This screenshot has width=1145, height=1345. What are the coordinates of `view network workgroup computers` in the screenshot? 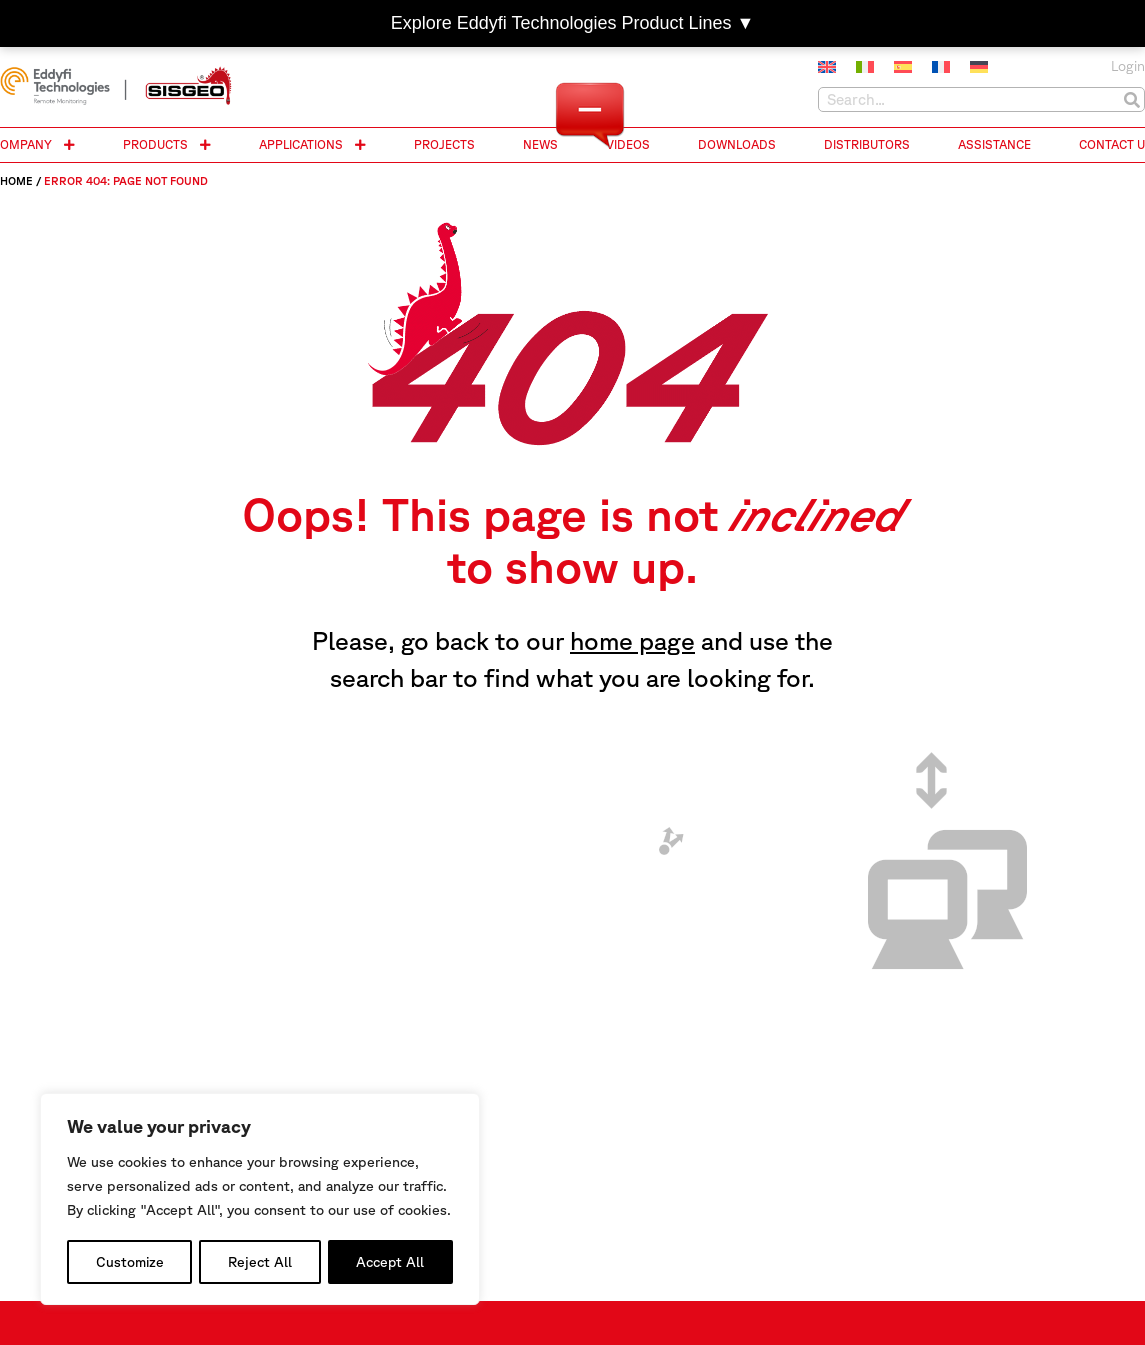 It's located at (947, 899).